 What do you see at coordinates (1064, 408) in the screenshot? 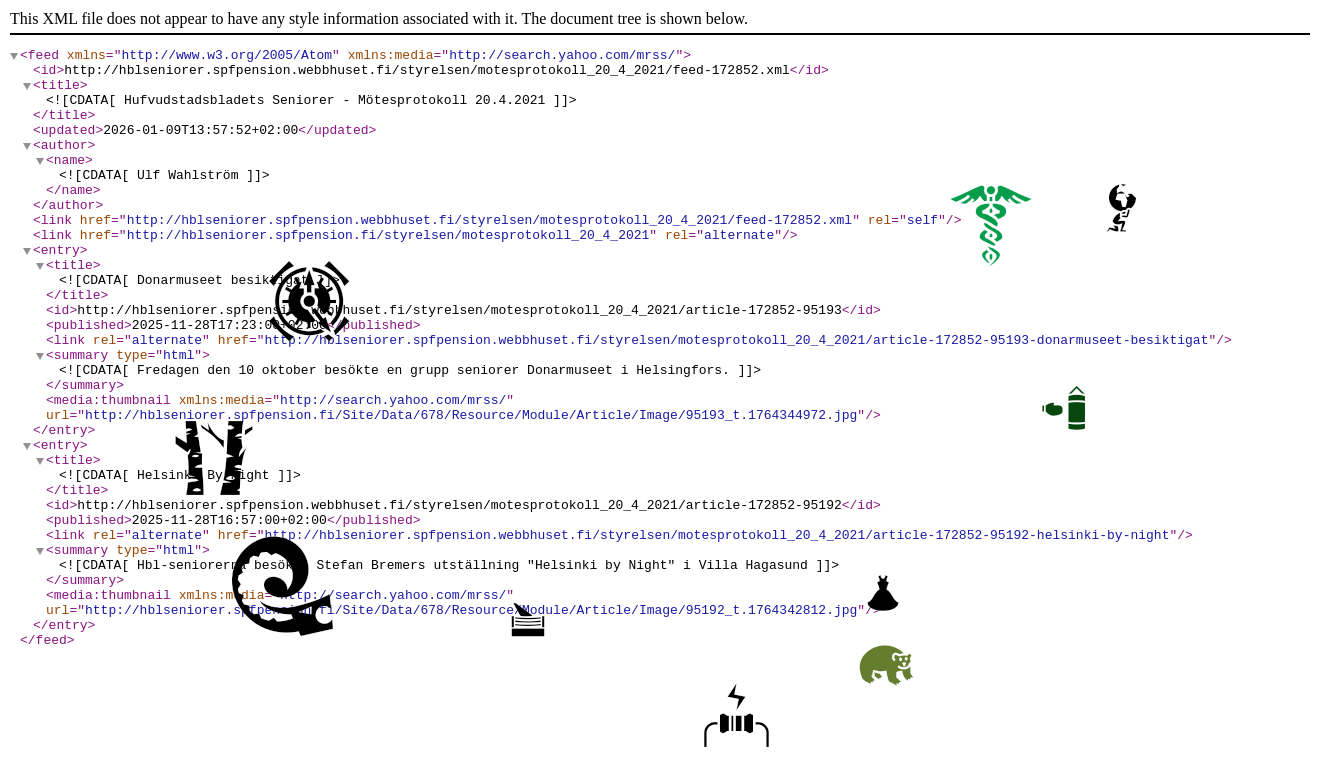
I see `access boxing or combat training features` at bounding box center [1064, 408].